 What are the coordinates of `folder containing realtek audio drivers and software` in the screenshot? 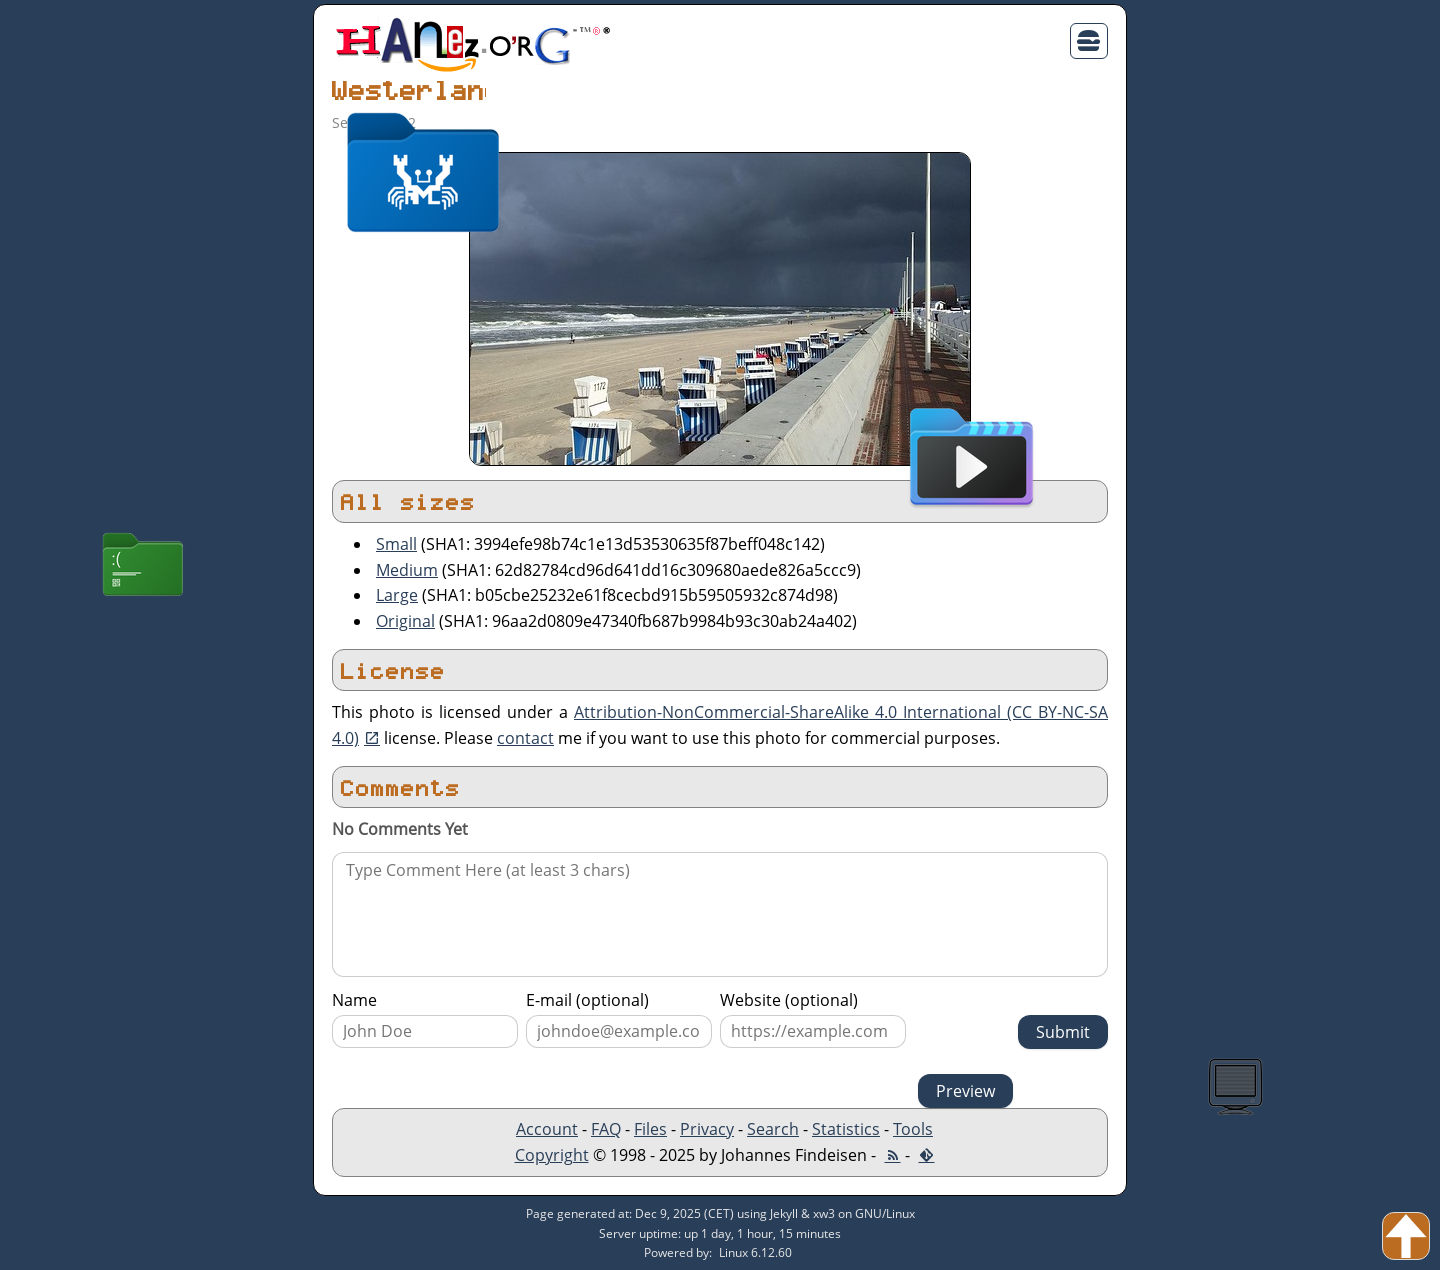 It's located at (422, 176).